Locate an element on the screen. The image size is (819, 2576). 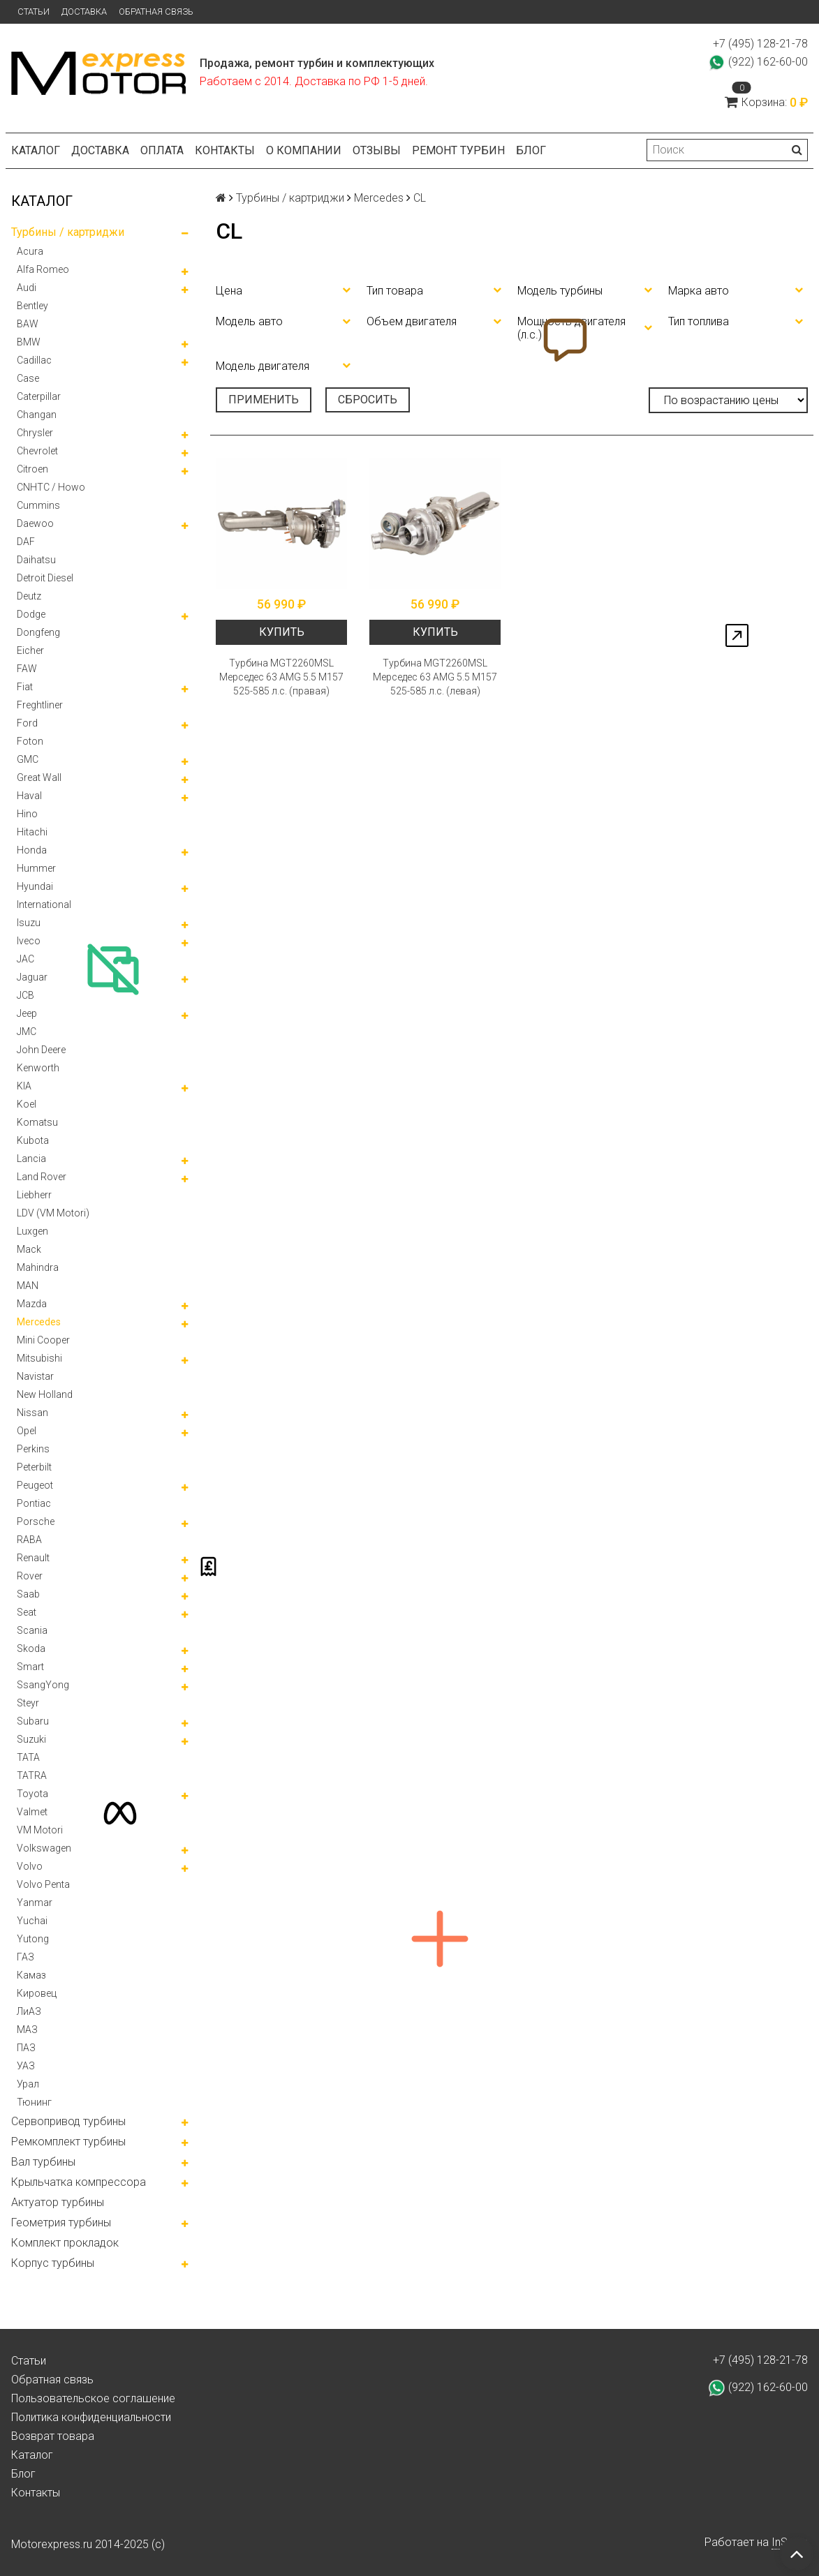
open link in new window is located at coordinates (737, 635).